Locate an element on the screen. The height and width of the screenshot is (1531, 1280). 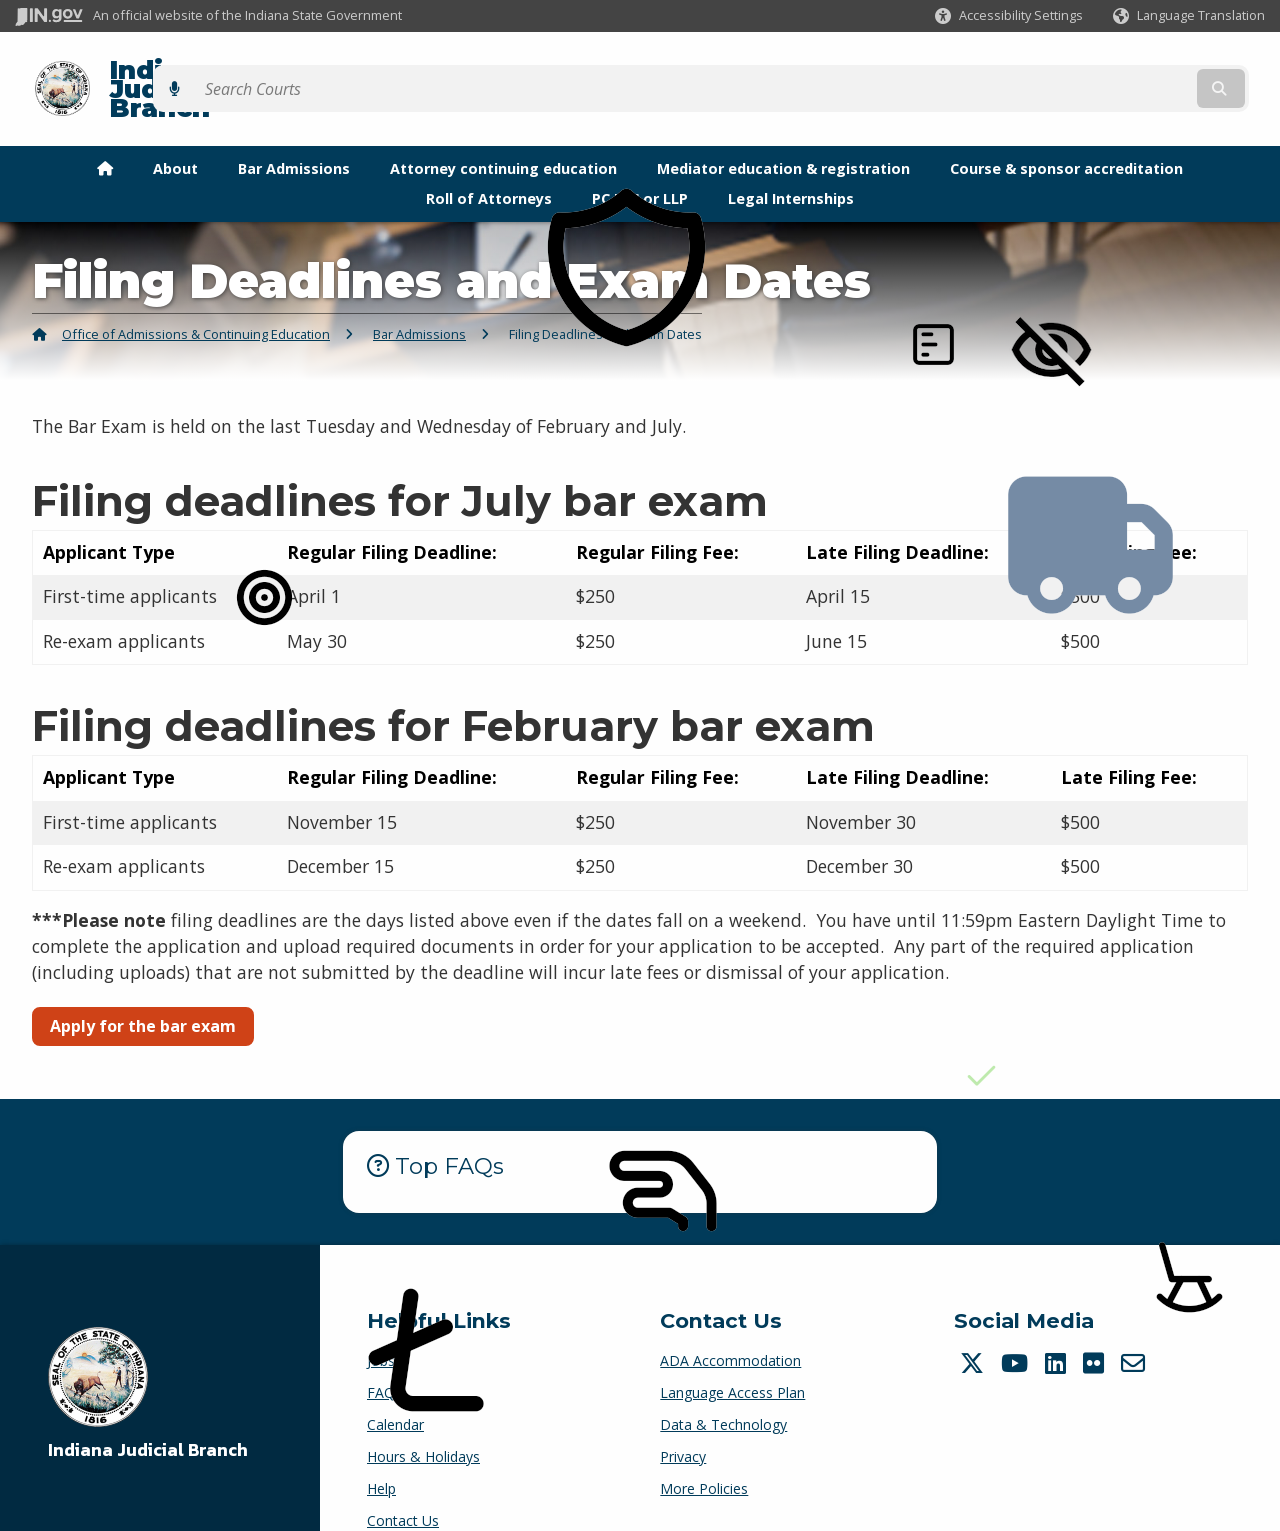
align content to the left with full-width stretching is located at coordinates (933, 344).